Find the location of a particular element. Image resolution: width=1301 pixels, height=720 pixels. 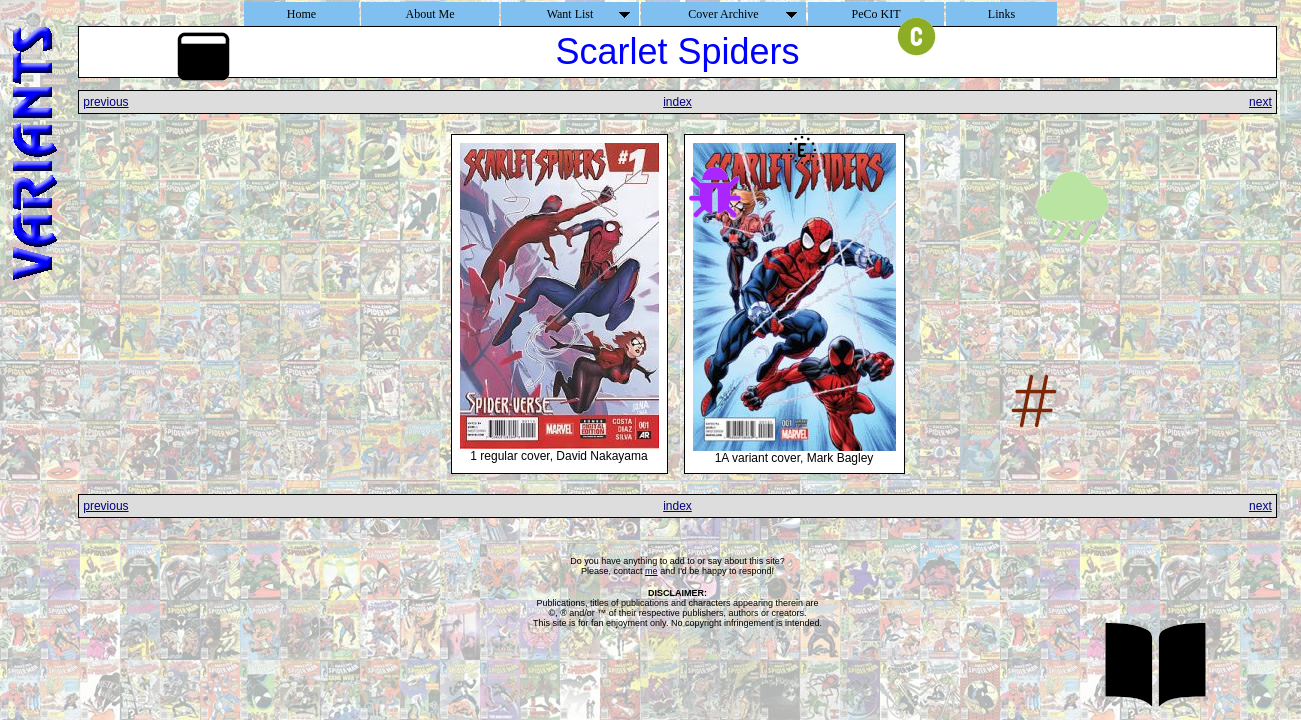

indicates rainy weather conditions is located at coordinates (1072, 208).